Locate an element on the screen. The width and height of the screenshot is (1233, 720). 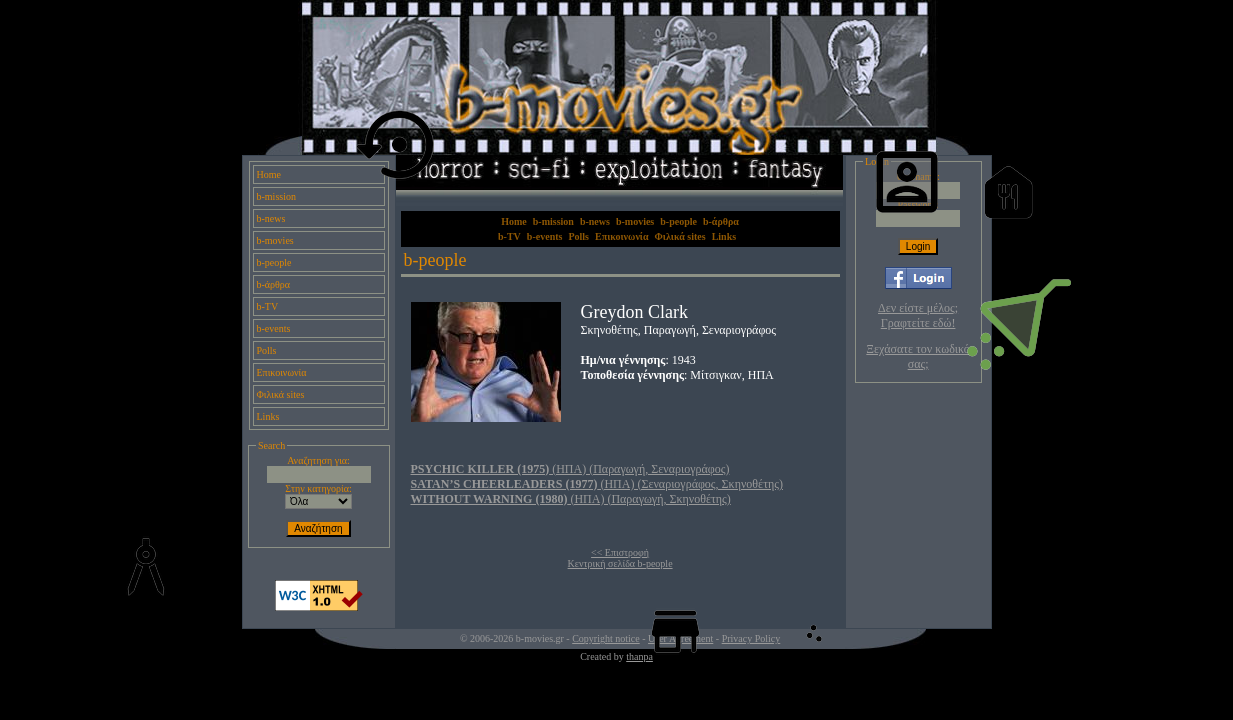
access architecture or design tools is located at coordinates (146, 567).